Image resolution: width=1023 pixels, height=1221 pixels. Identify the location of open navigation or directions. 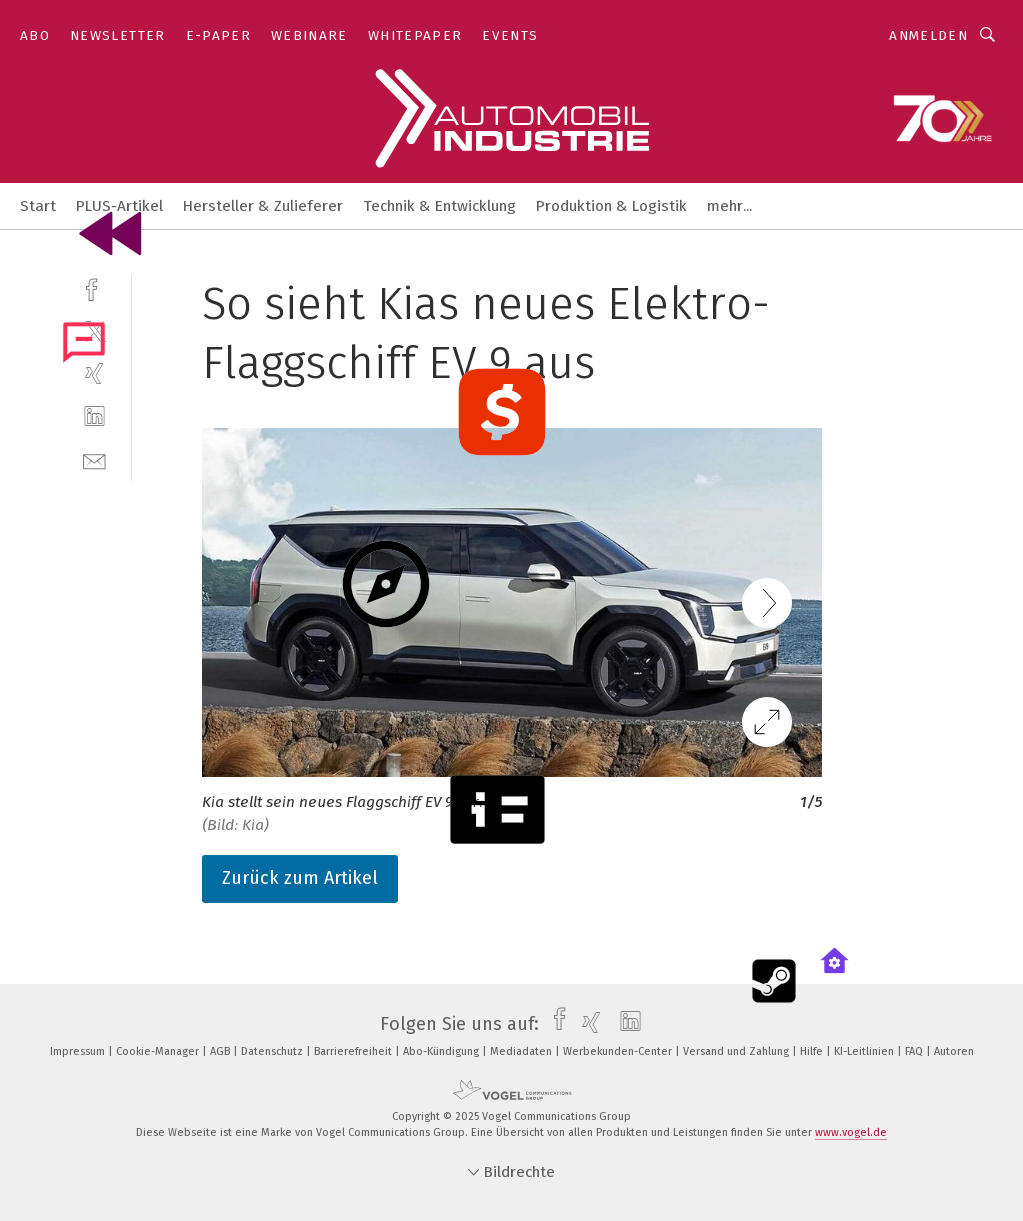
(386, 584).